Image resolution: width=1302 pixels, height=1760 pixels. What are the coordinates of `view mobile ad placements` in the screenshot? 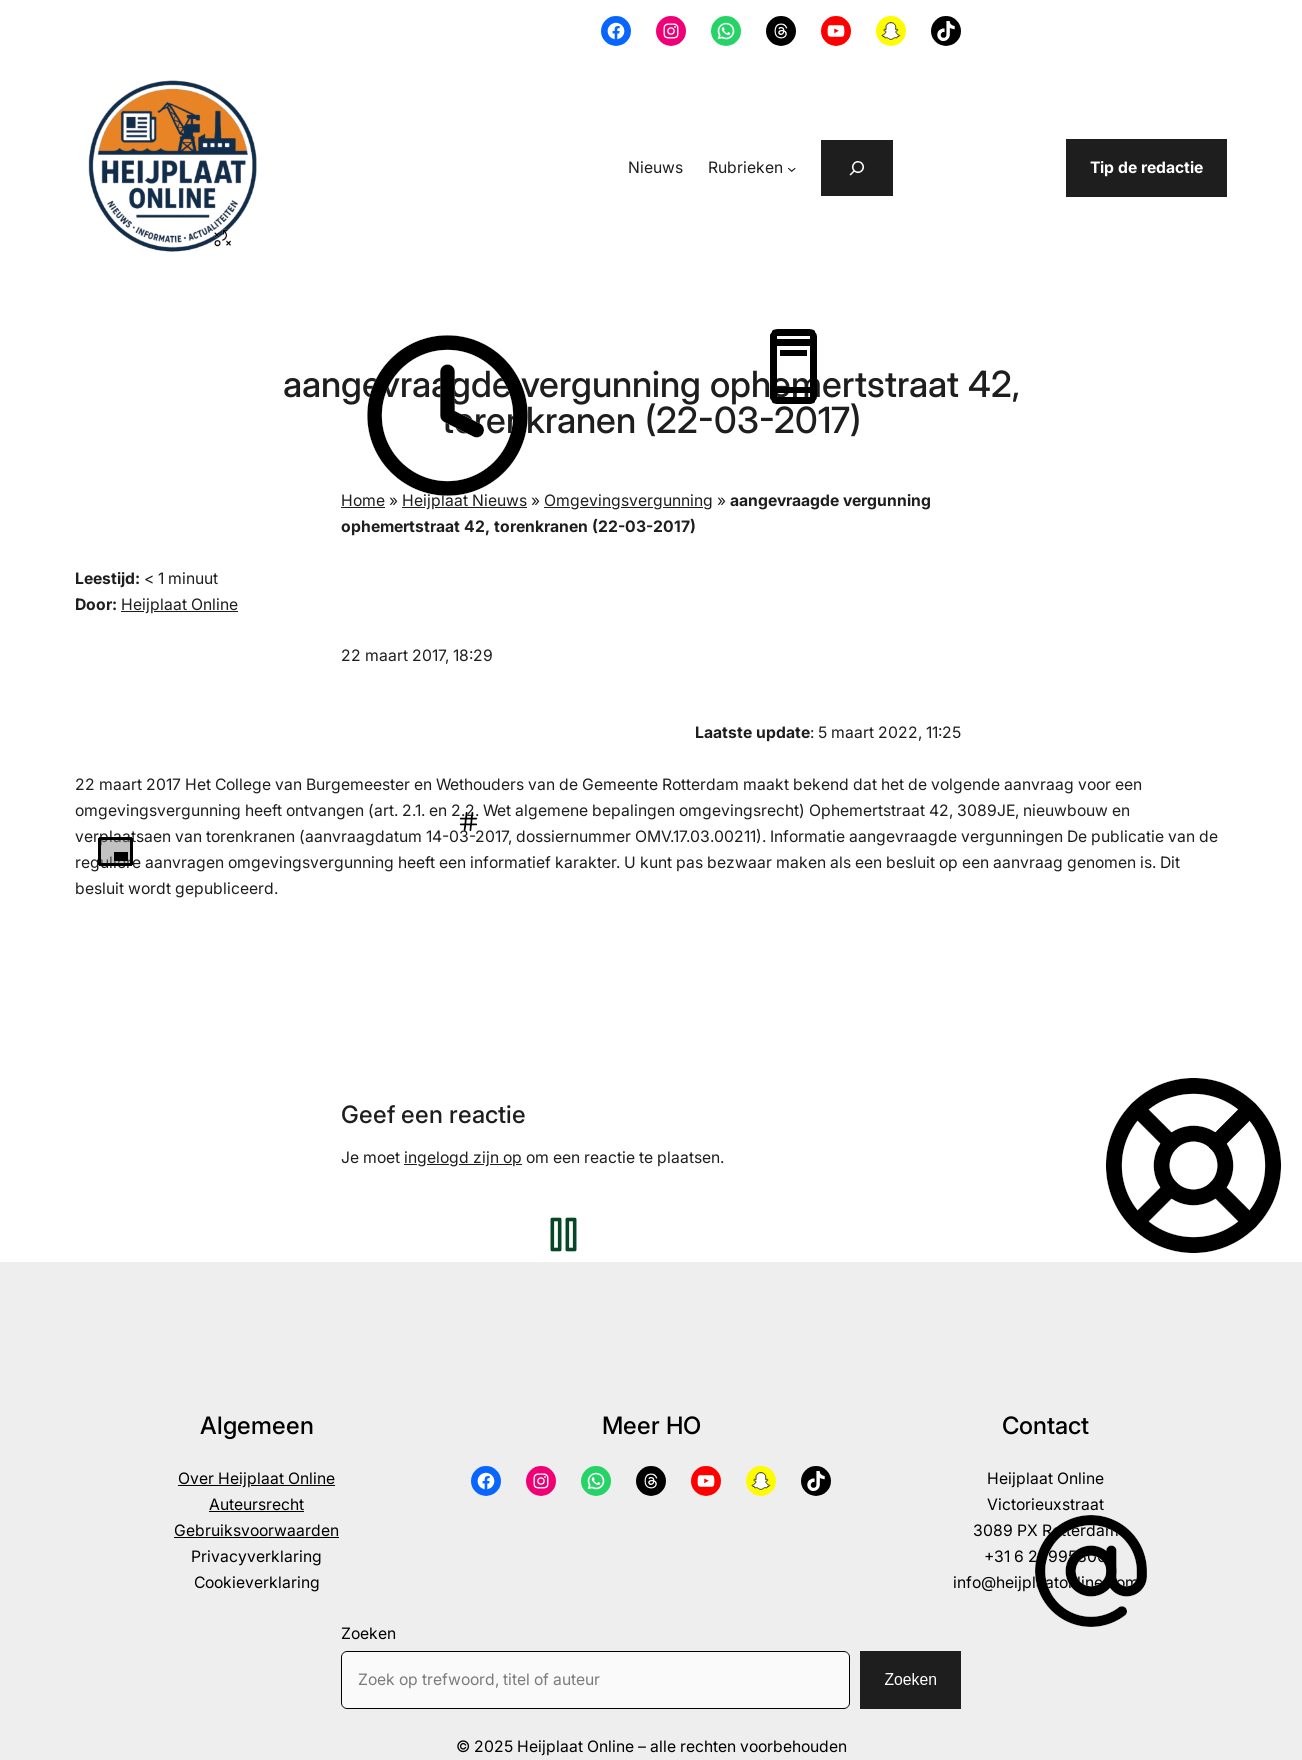 It's located at (793, 366).